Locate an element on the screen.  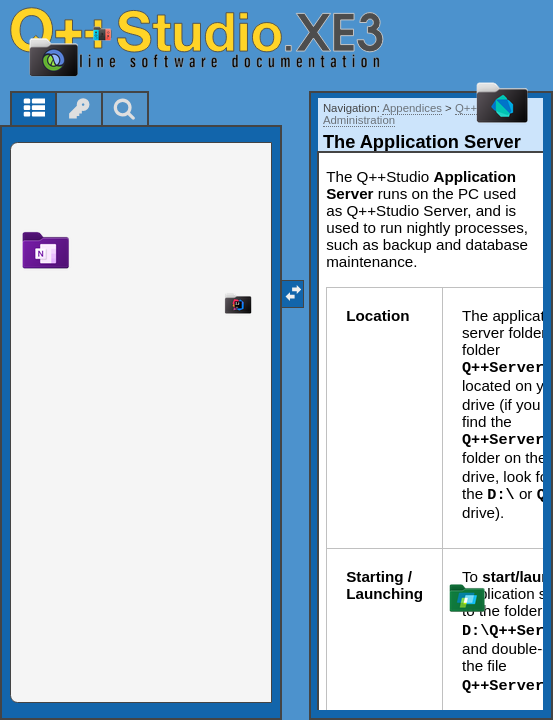
open nintendo switch games folder is located at coordinates (102, 34).